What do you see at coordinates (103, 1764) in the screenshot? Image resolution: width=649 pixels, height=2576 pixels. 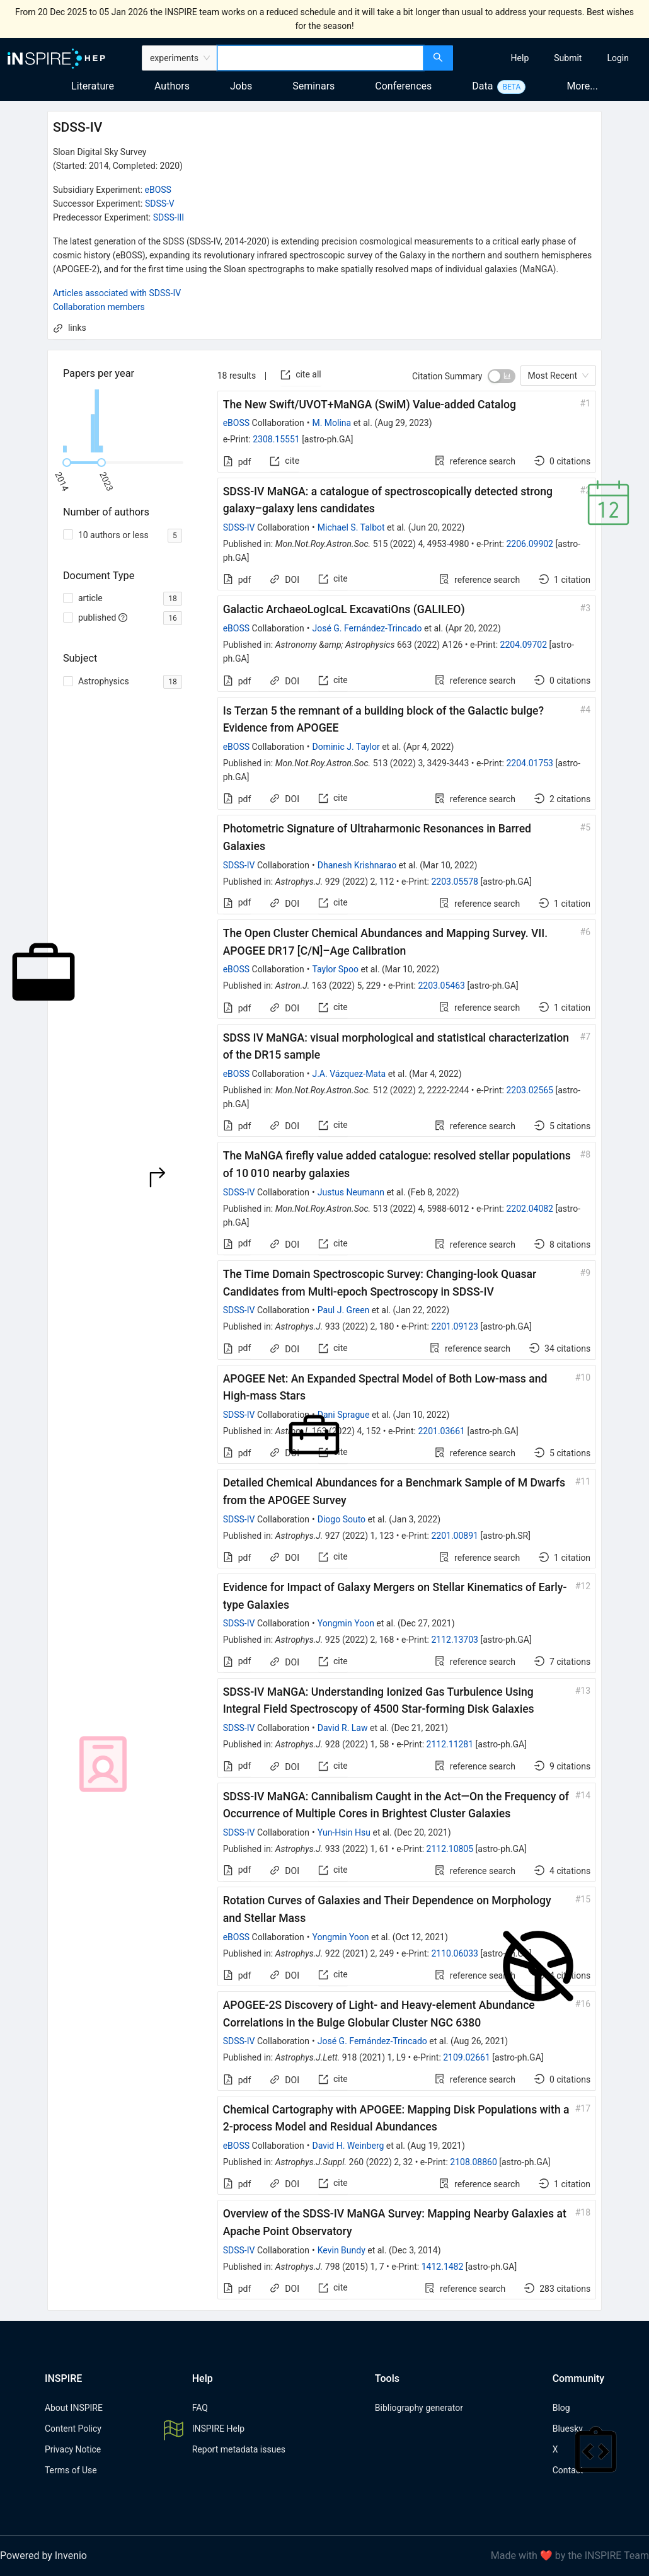 I see `view your profile or identification details` at bounding box center [103, 1764].